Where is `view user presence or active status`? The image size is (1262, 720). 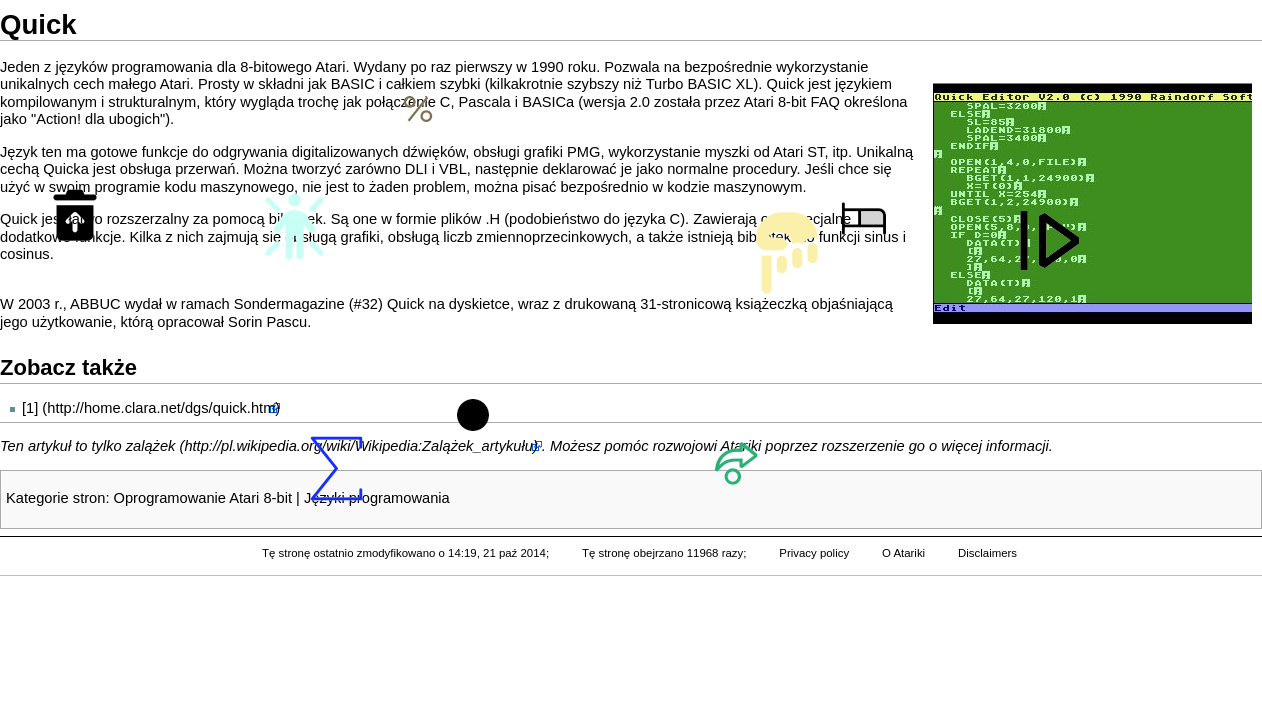
view user presence or active status is located at coordinates (294, 226).